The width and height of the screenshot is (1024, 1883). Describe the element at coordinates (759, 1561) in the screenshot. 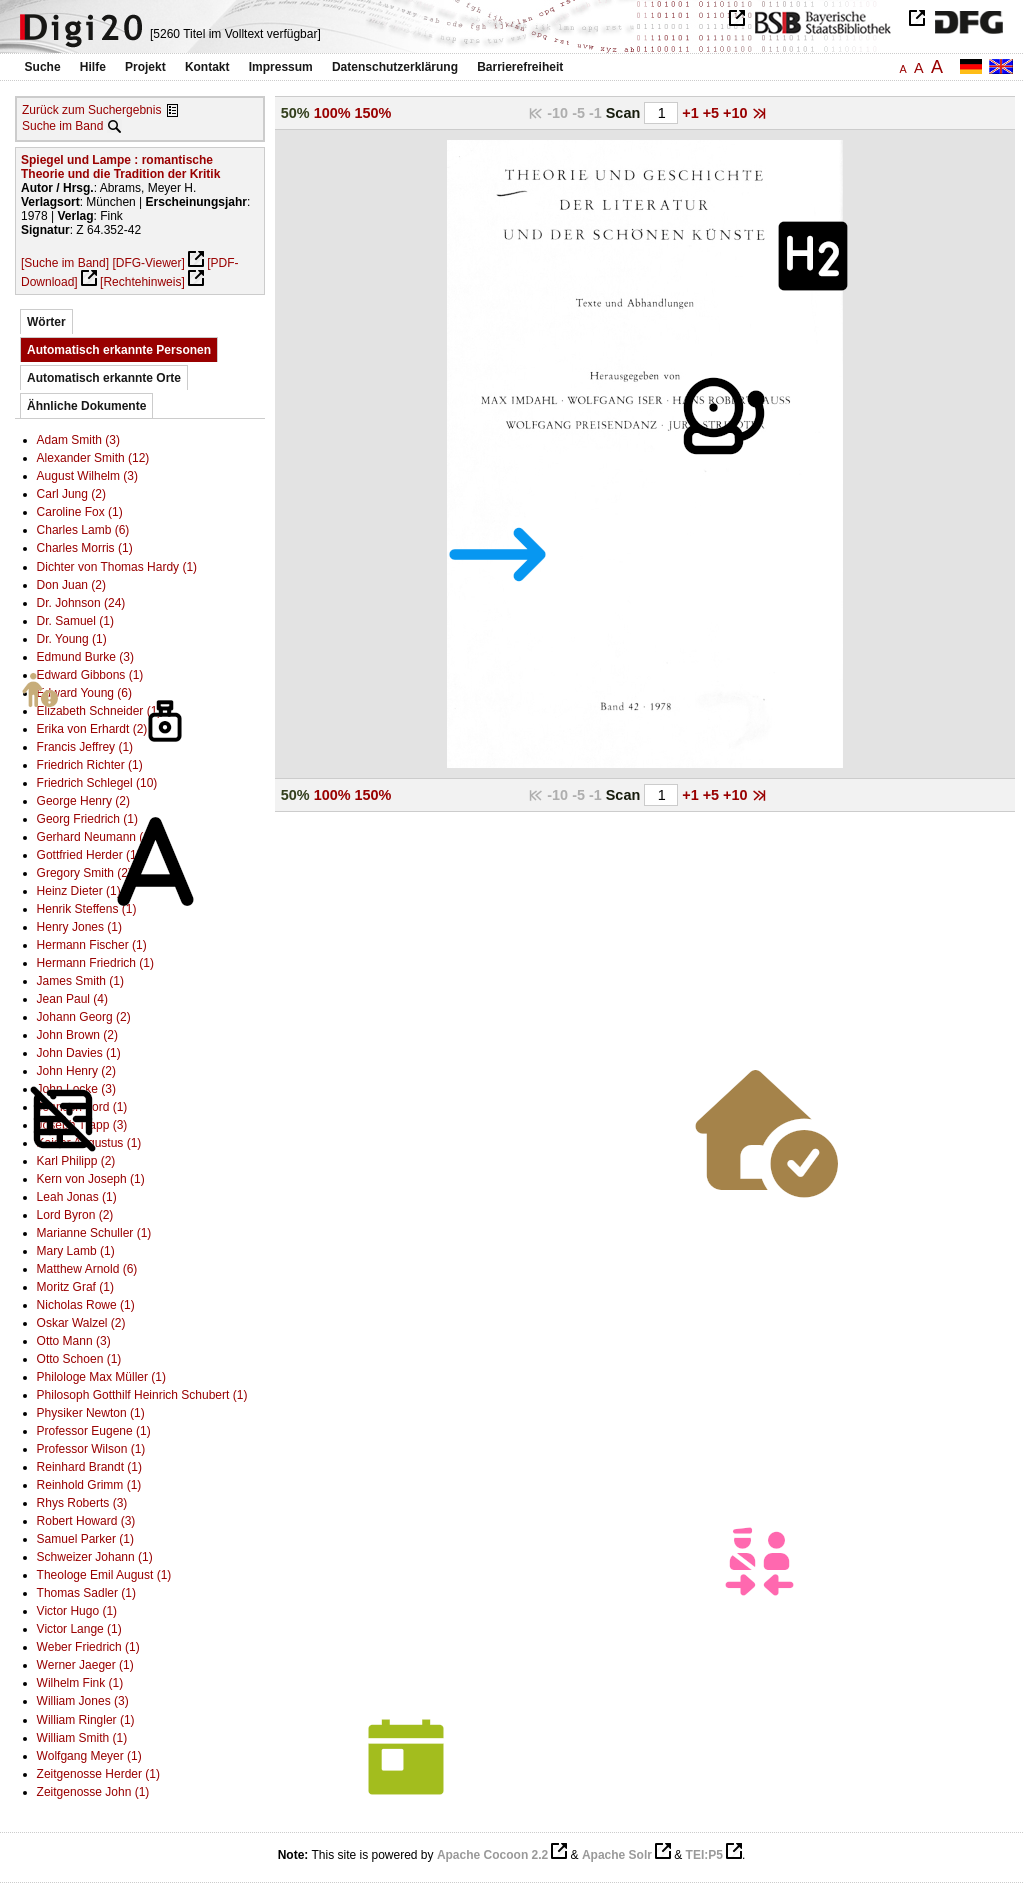

I see `military-to-civilian transition services` at that location.